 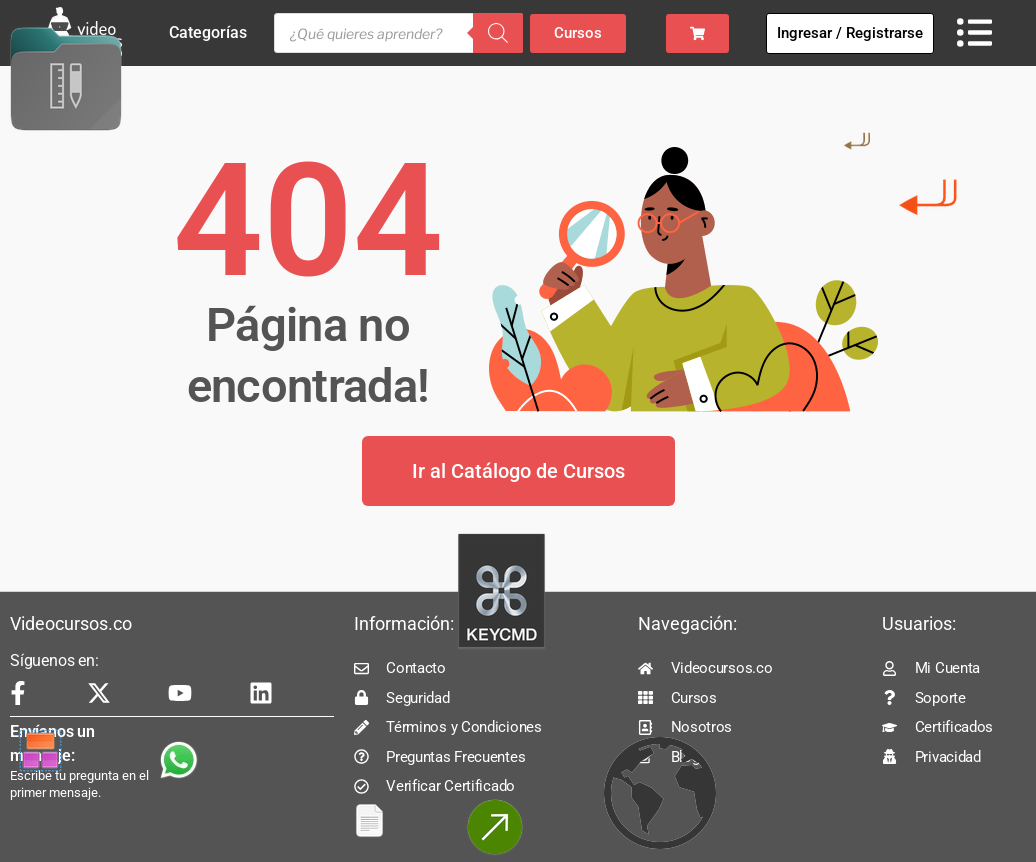 I want to click on select all items in the current view, so click(x=40, y=750).